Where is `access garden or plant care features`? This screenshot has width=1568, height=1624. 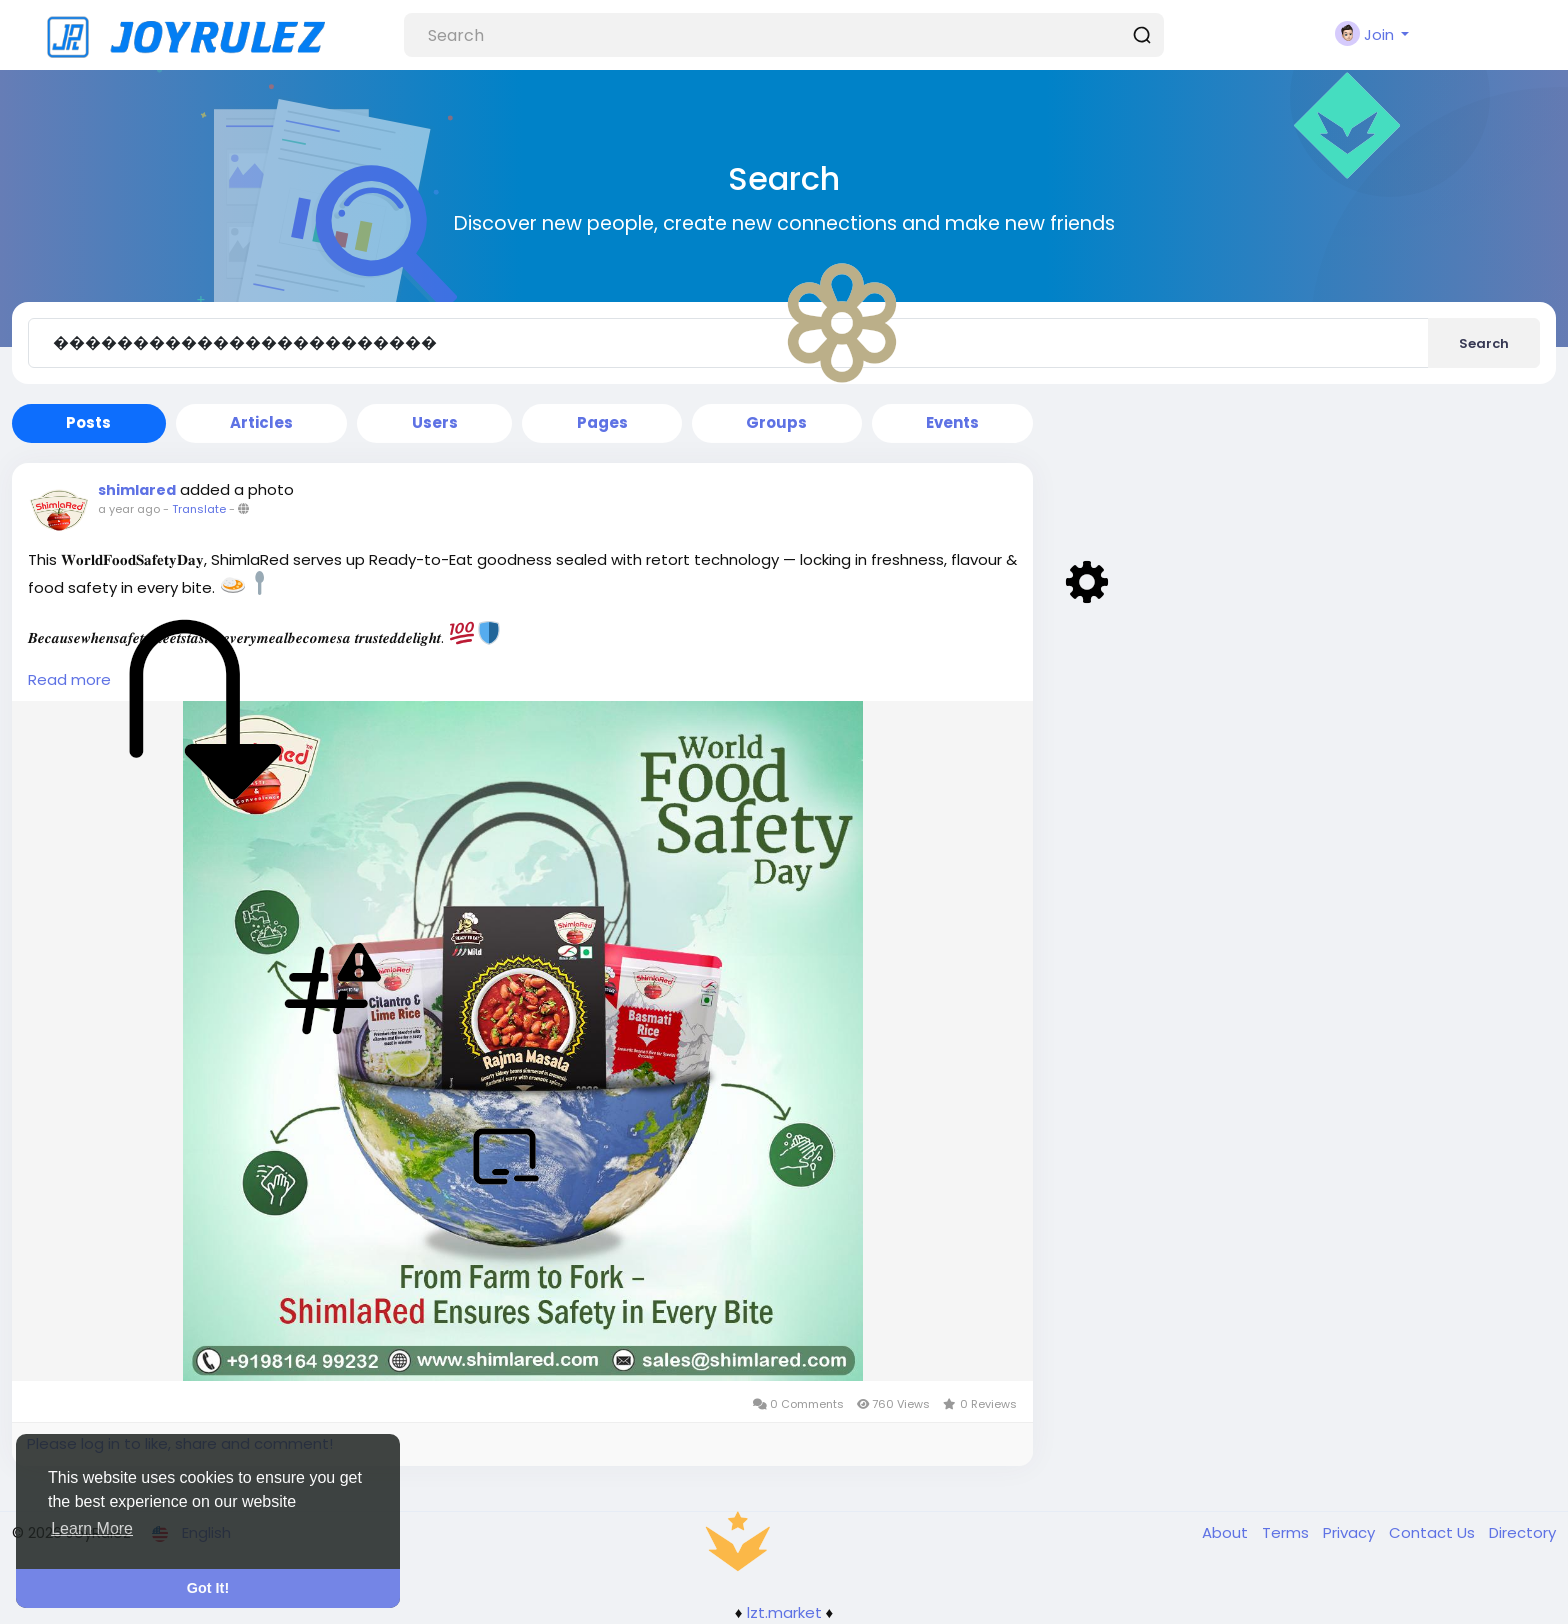 access garden or plant care features is located at coordinates (842, 323).